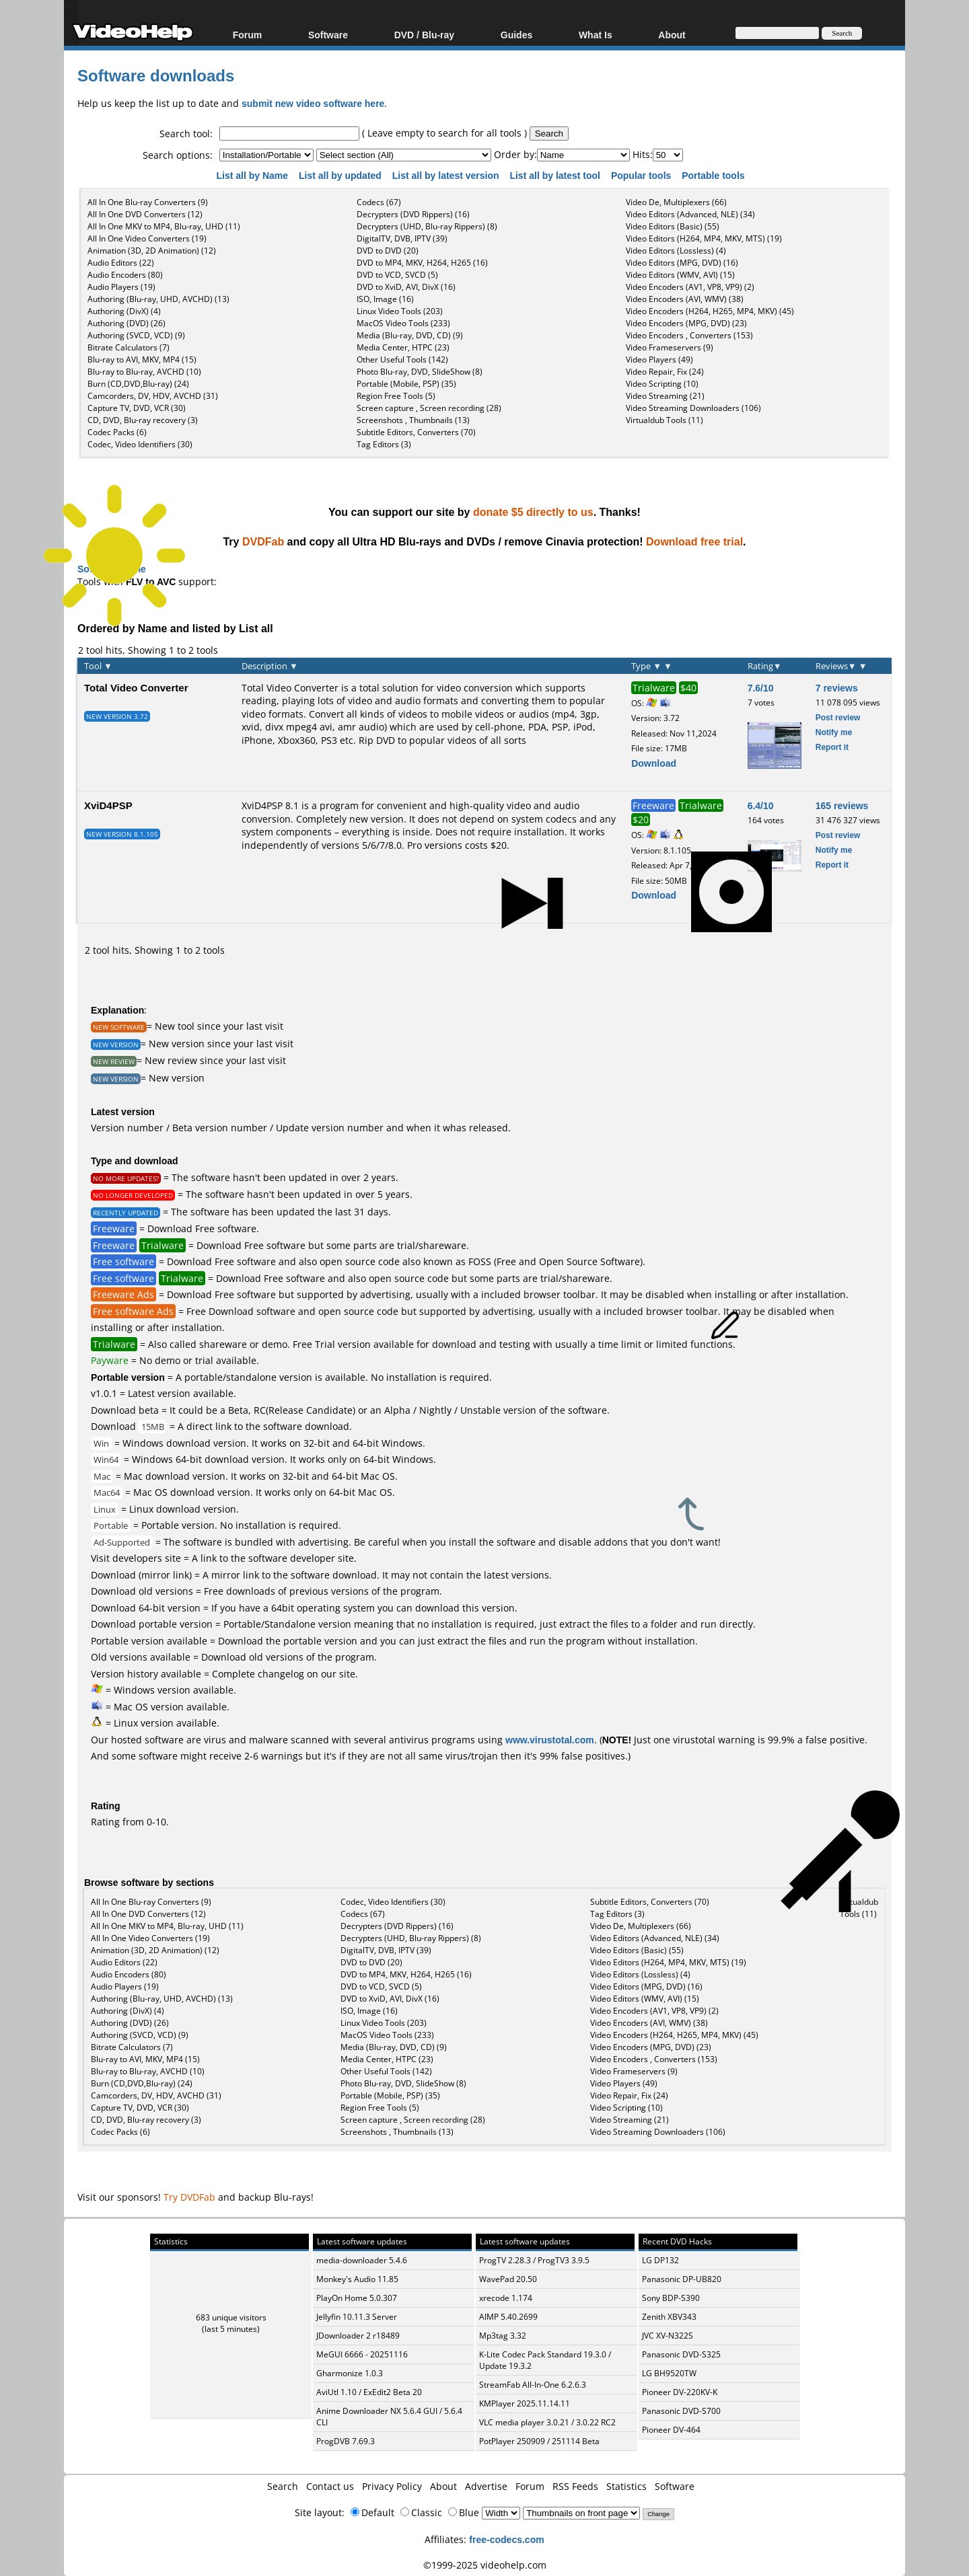 The height and width of the screenshot is (2576, 969). Describe the element at coordinates (725, 1325) in the screenshot. I see `edit text or content` at that location.